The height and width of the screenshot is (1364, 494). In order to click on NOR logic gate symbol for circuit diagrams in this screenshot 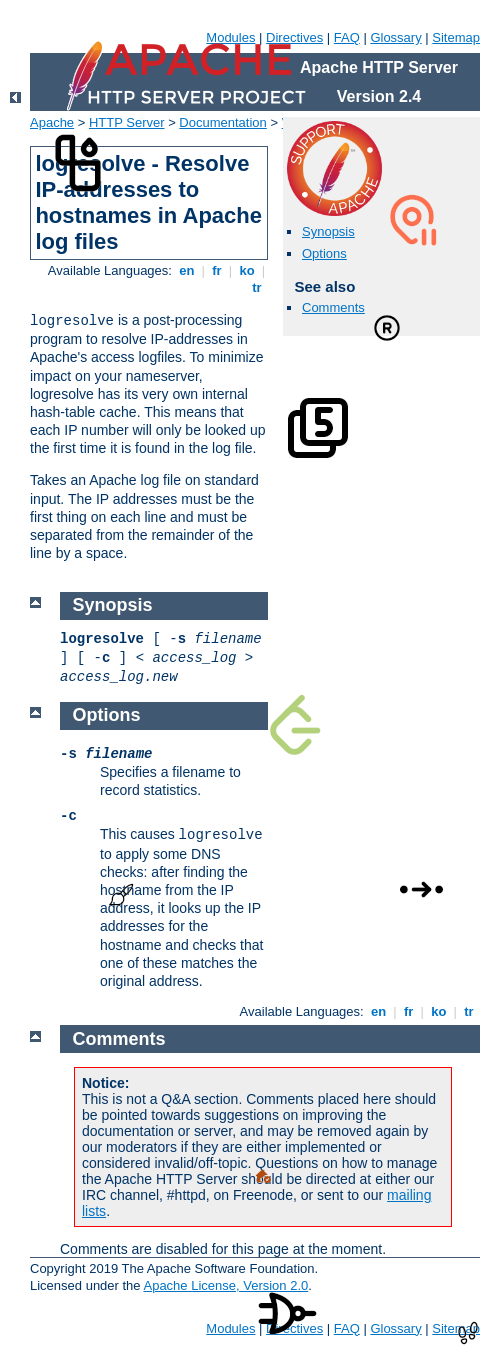, I will do `click(287, 1313)`.